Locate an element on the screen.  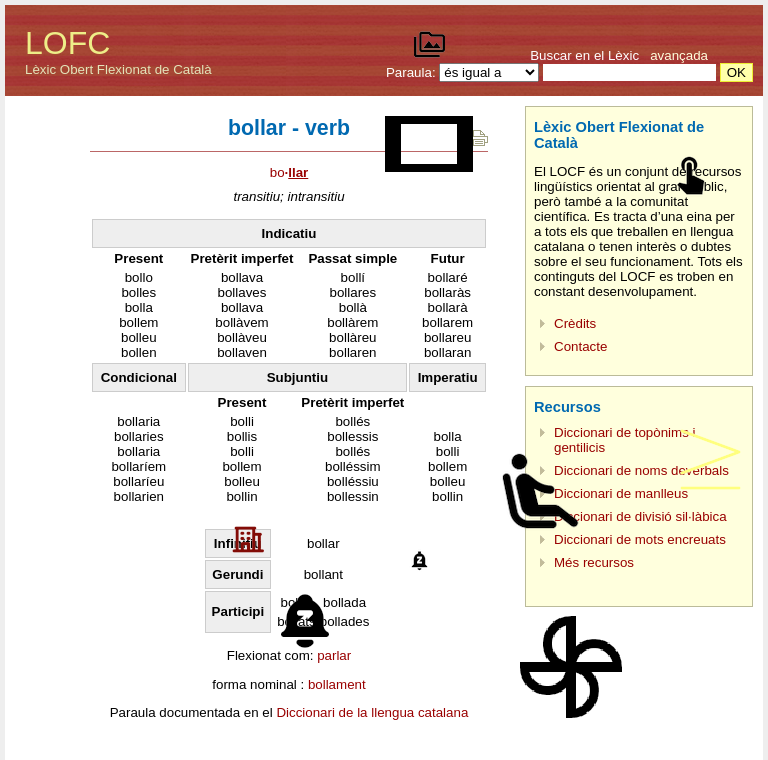
view office or workplace location is located at coordinates (247, 539).